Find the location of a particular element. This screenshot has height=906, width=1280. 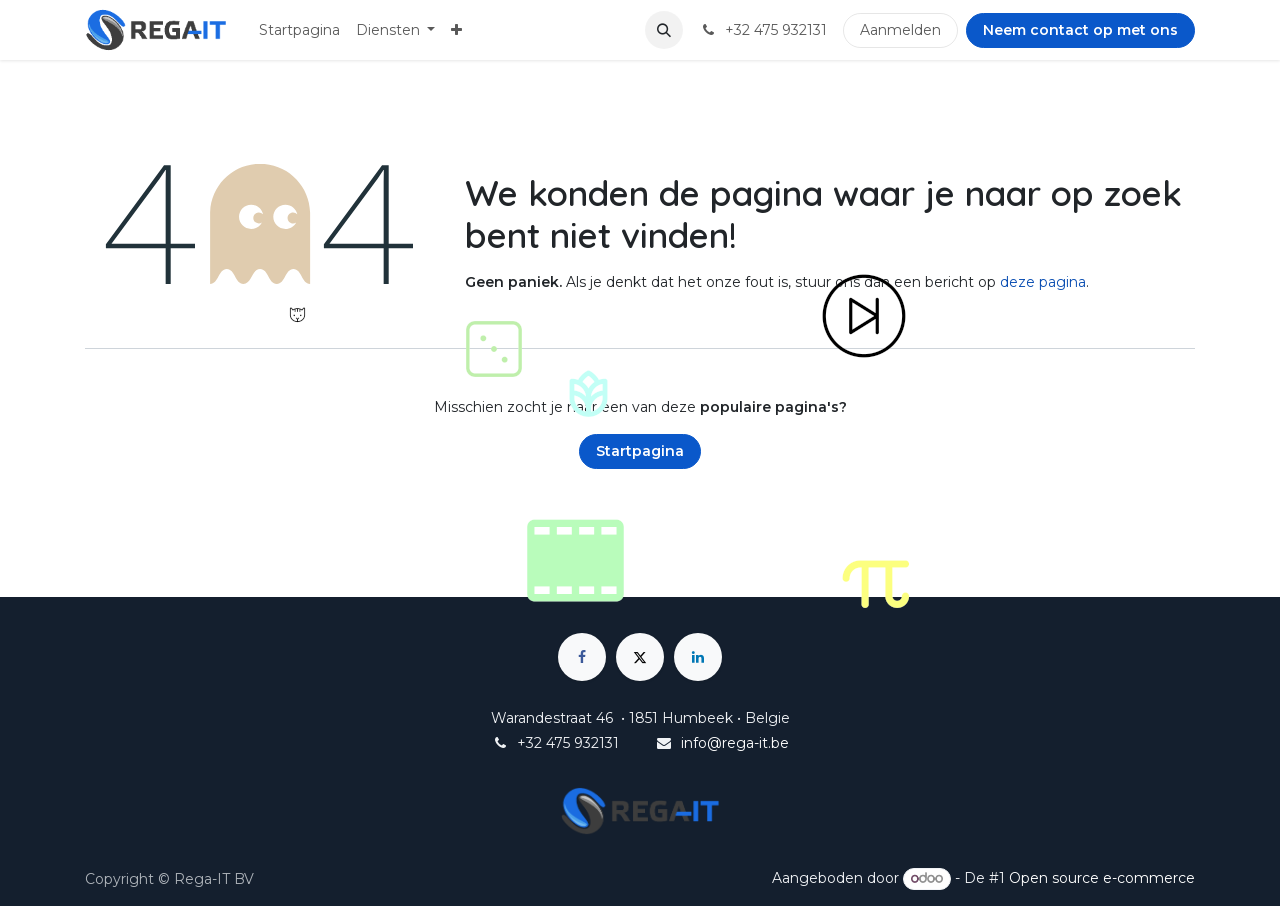

skip to the next track is located at coordinates (864, 316).